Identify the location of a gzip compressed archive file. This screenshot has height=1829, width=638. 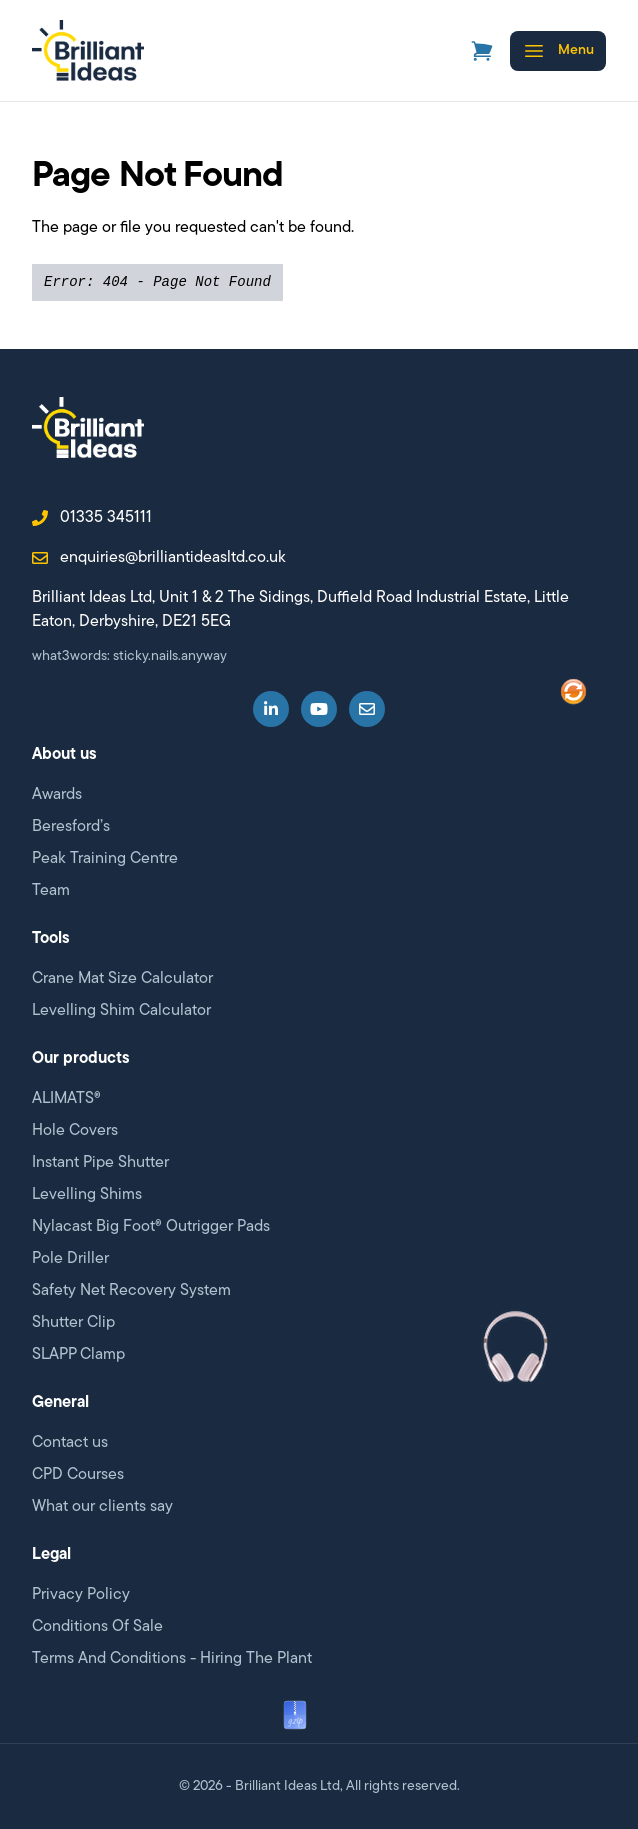
(295, 1715).